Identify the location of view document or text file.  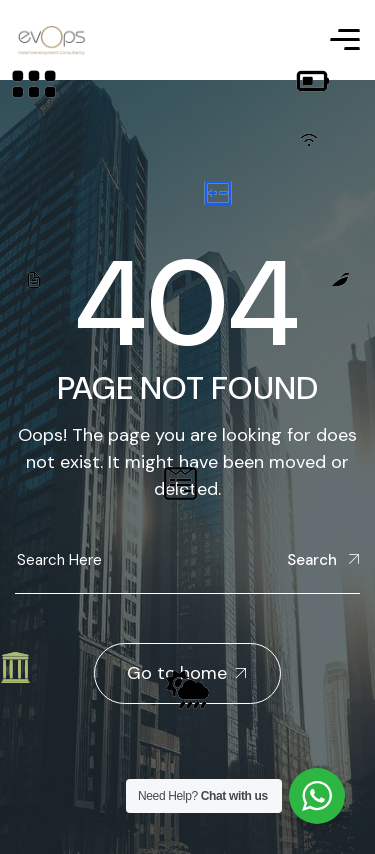
(34, 280).